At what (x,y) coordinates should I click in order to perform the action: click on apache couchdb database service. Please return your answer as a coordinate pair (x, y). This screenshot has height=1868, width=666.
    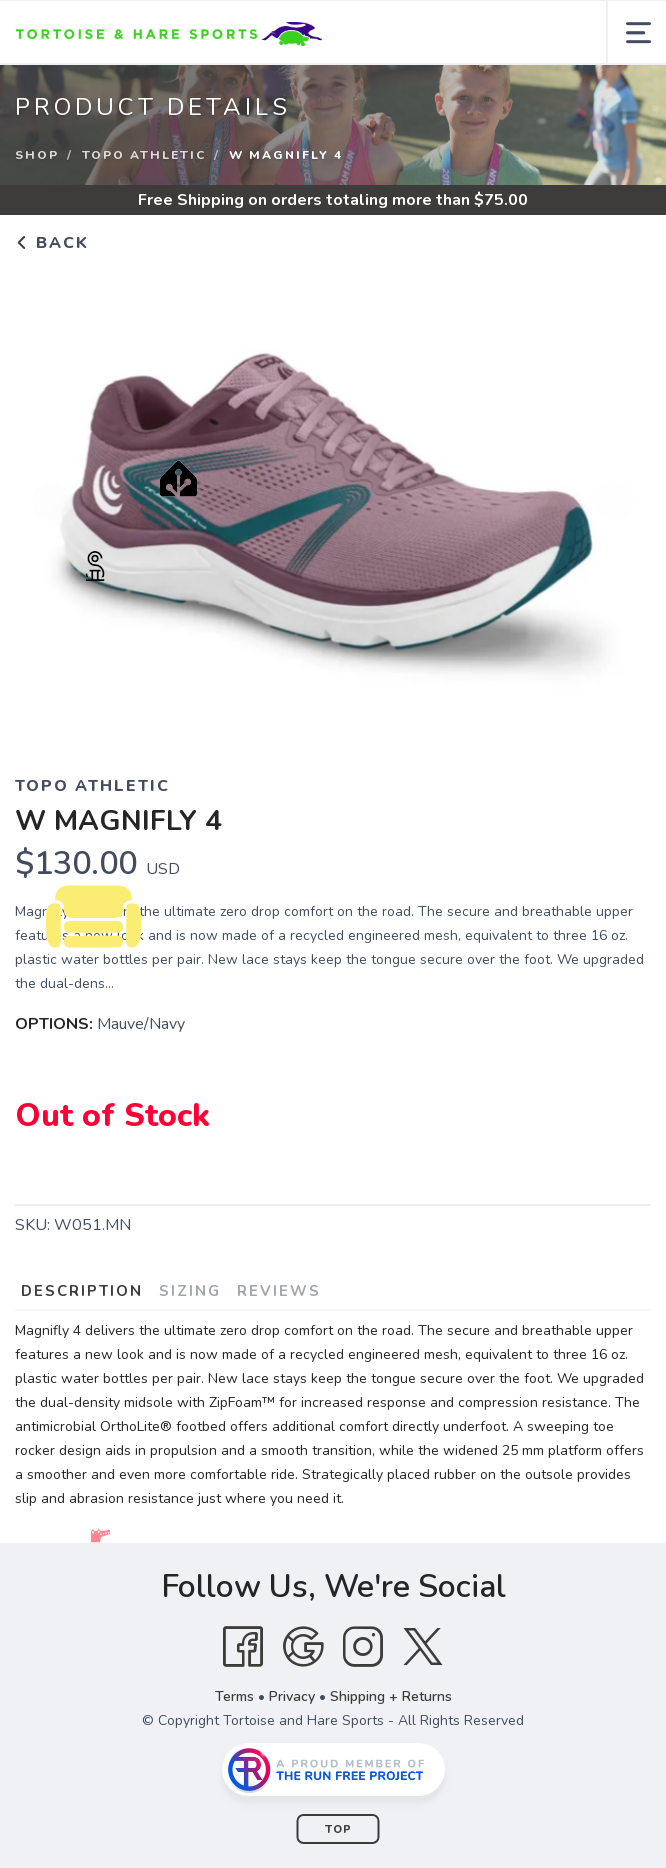
    Looking at the image, I should click on (93, 916).